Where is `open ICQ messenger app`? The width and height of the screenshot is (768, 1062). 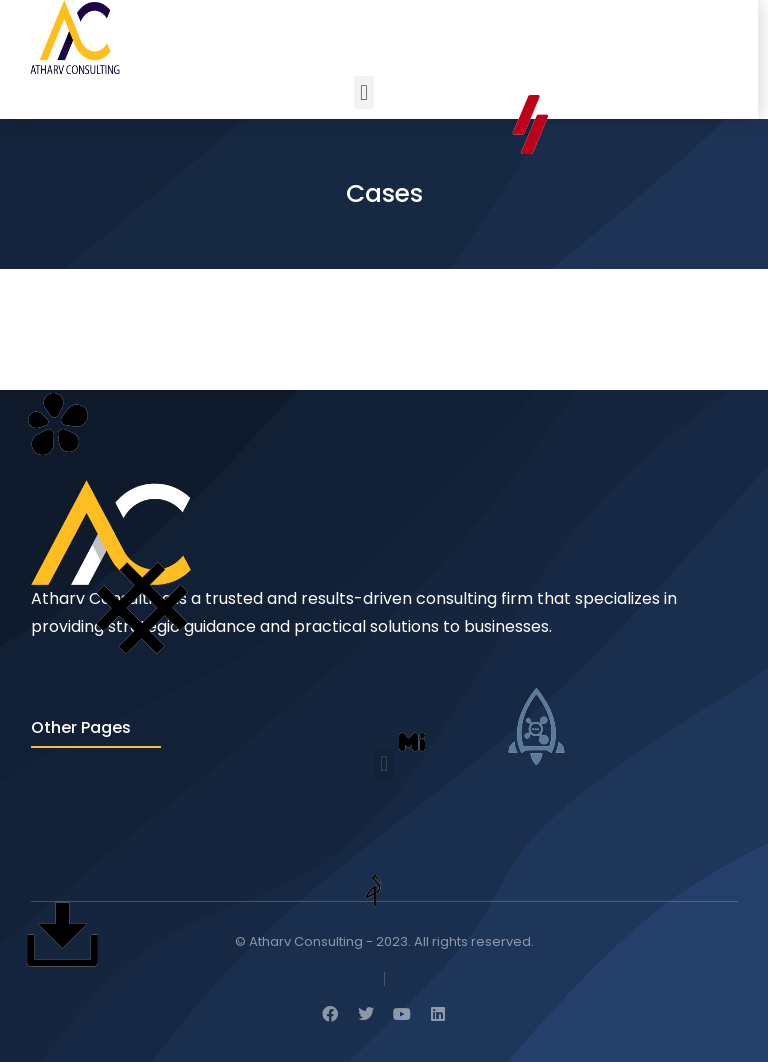 open ICQ messenger app is located at coordinates (58, 424).